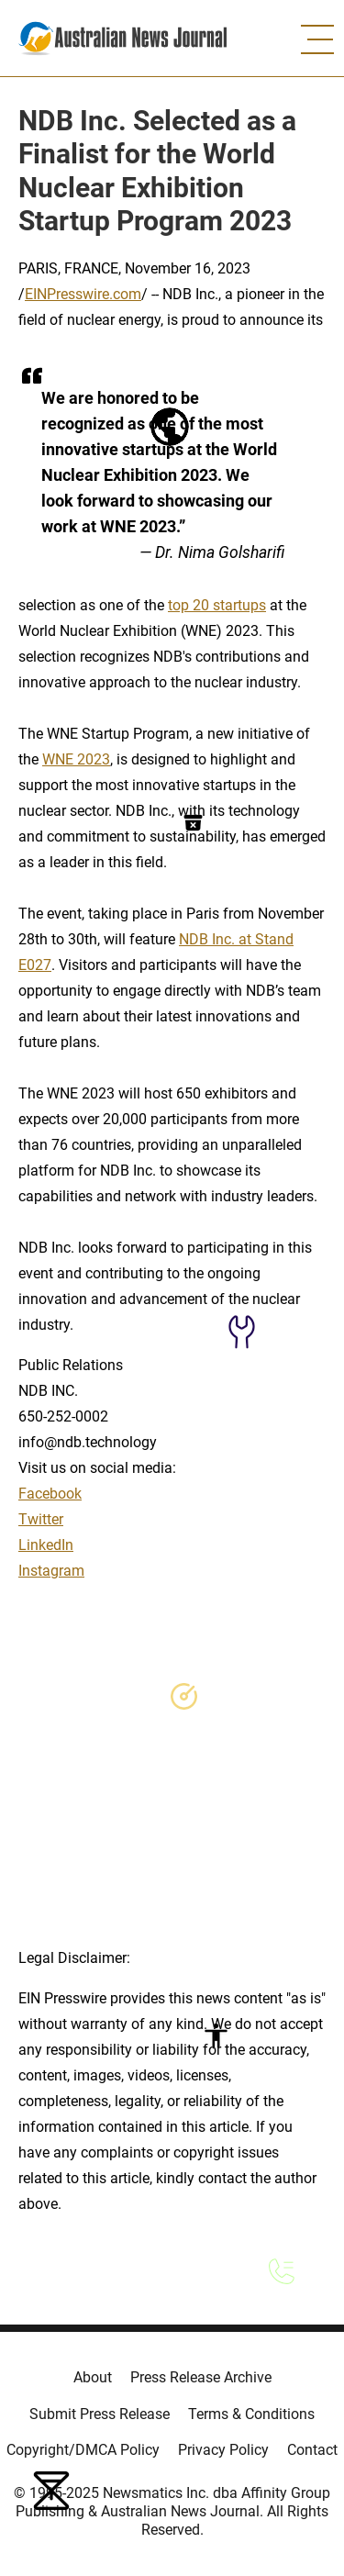 The image size is (344, 2576). What do you see at coordinates (170, 427) in the screenshot?
I see `access public or global content` at bounding box center [170, 427].